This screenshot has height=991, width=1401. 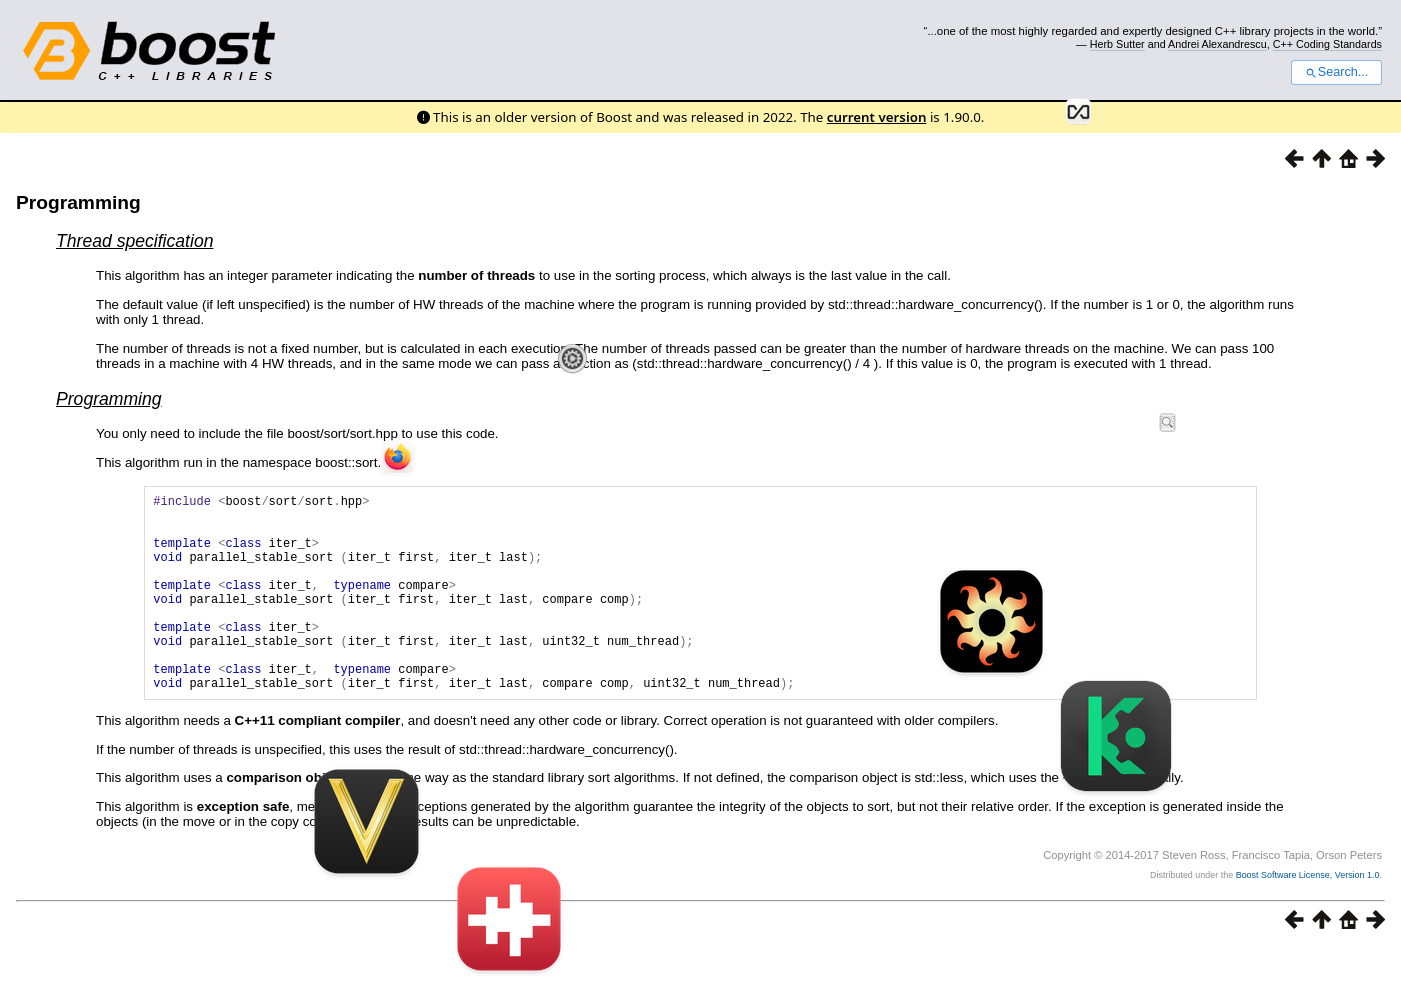 I want to click on launch Civilization V game, so click(x=366, y=821).